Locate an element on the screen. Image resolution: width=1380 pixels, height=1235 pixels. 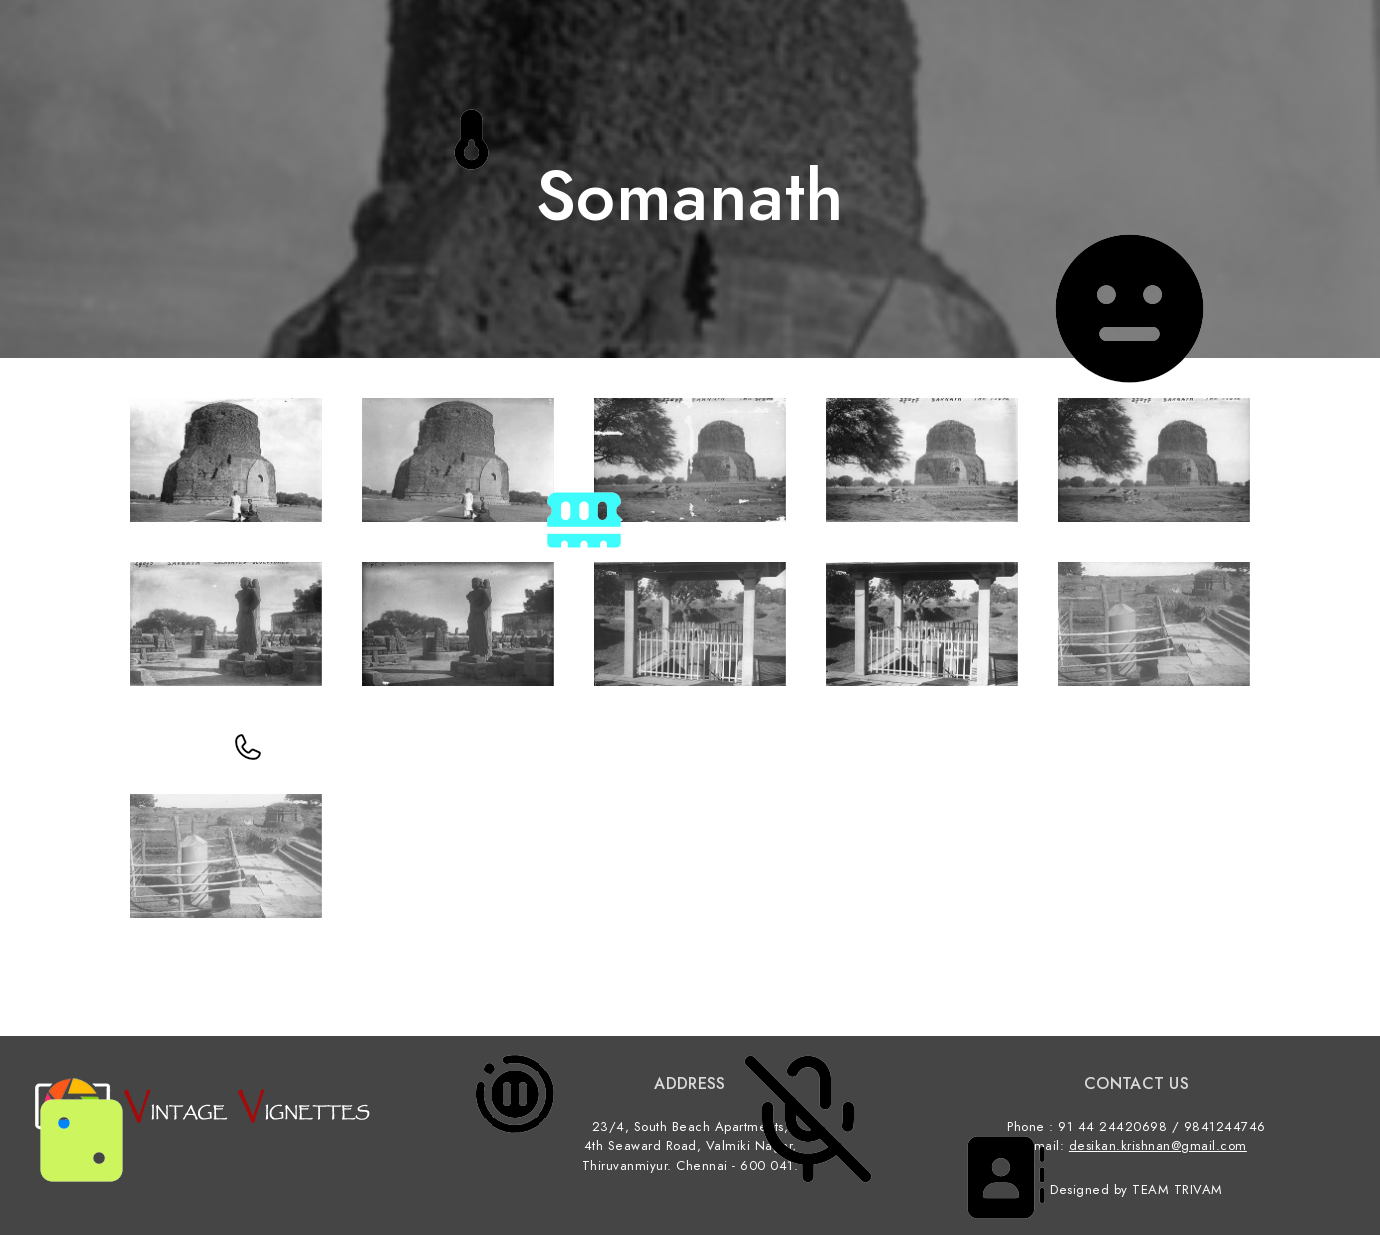
make a phone call is located at coordinates (247, 747).